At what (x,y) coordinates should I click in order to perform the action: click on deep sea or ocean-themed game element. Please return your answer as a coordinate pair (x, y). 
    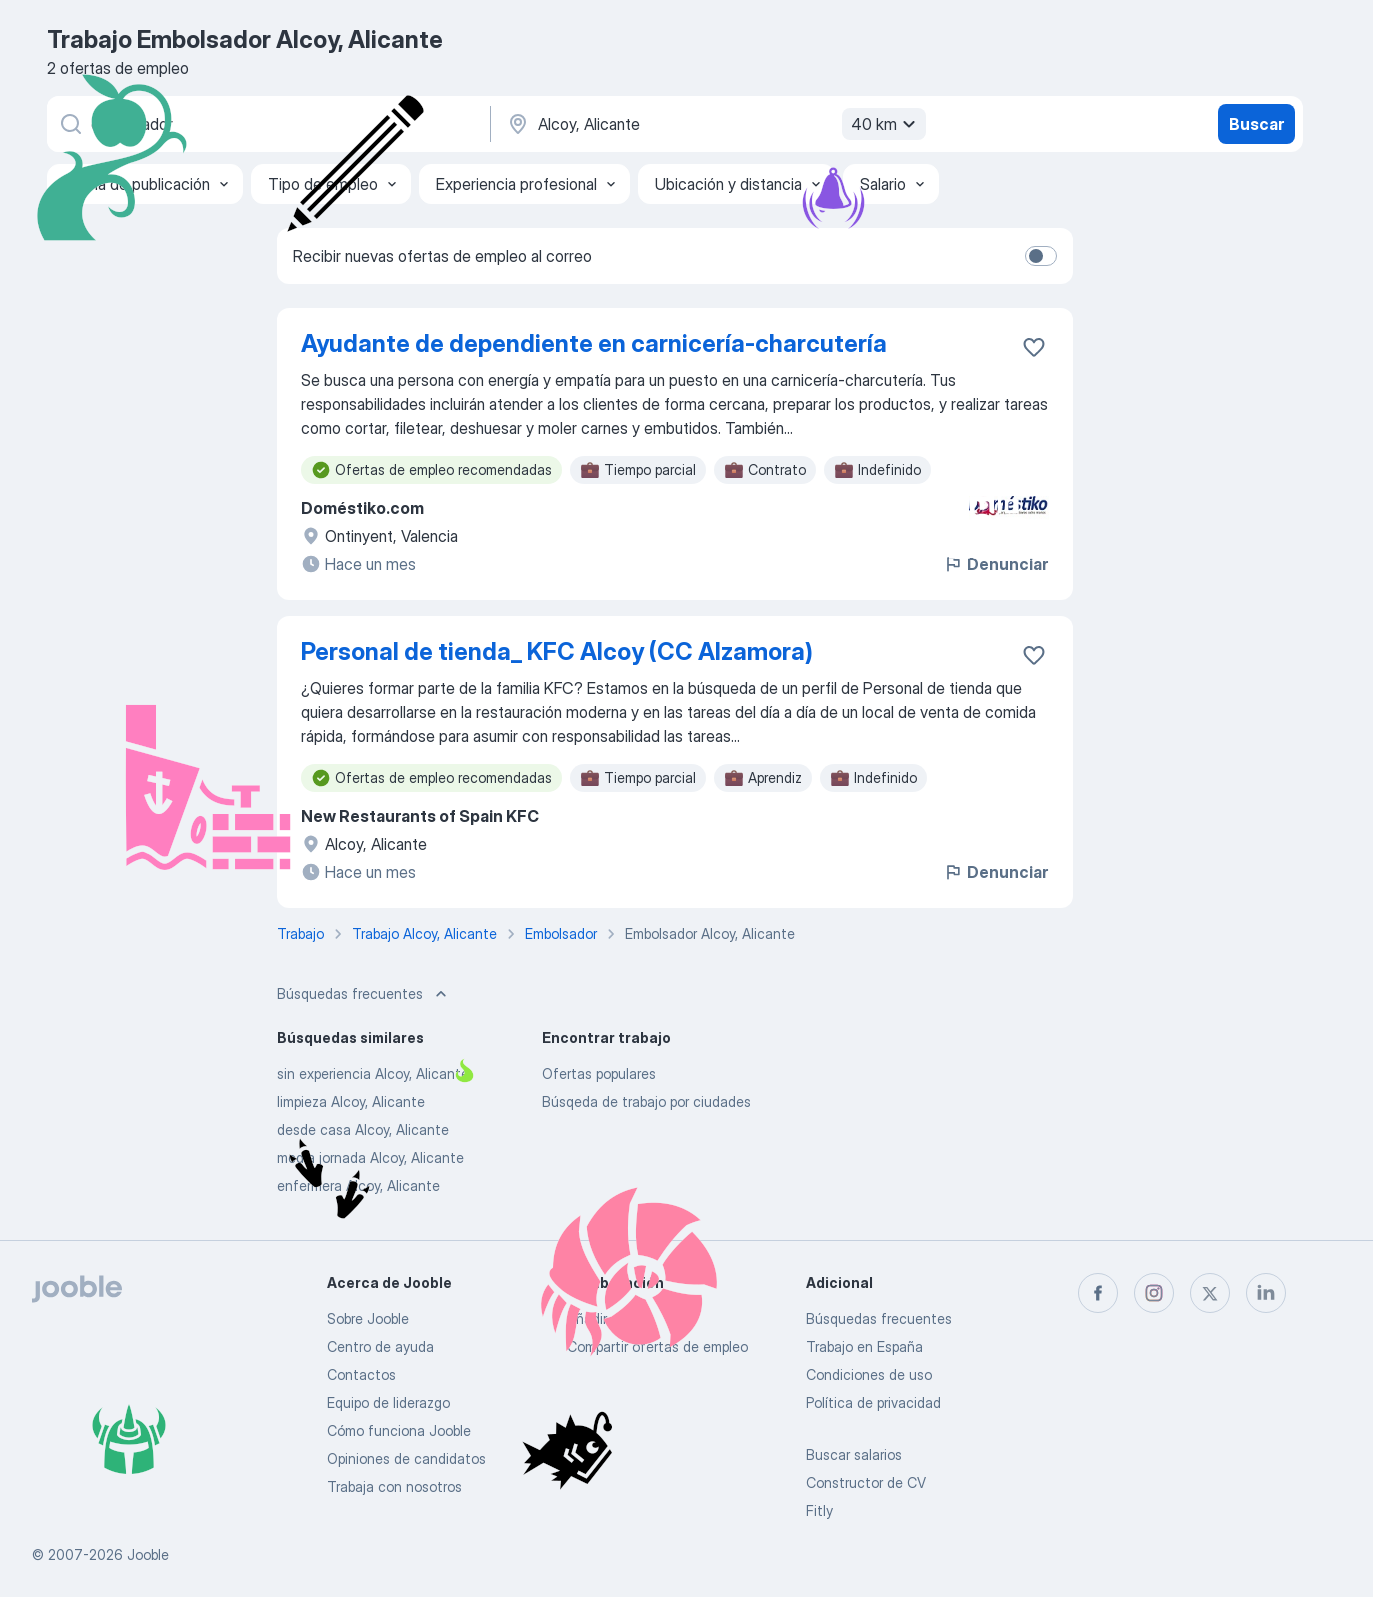
    Looking at the image, I should click on (567, 1450).